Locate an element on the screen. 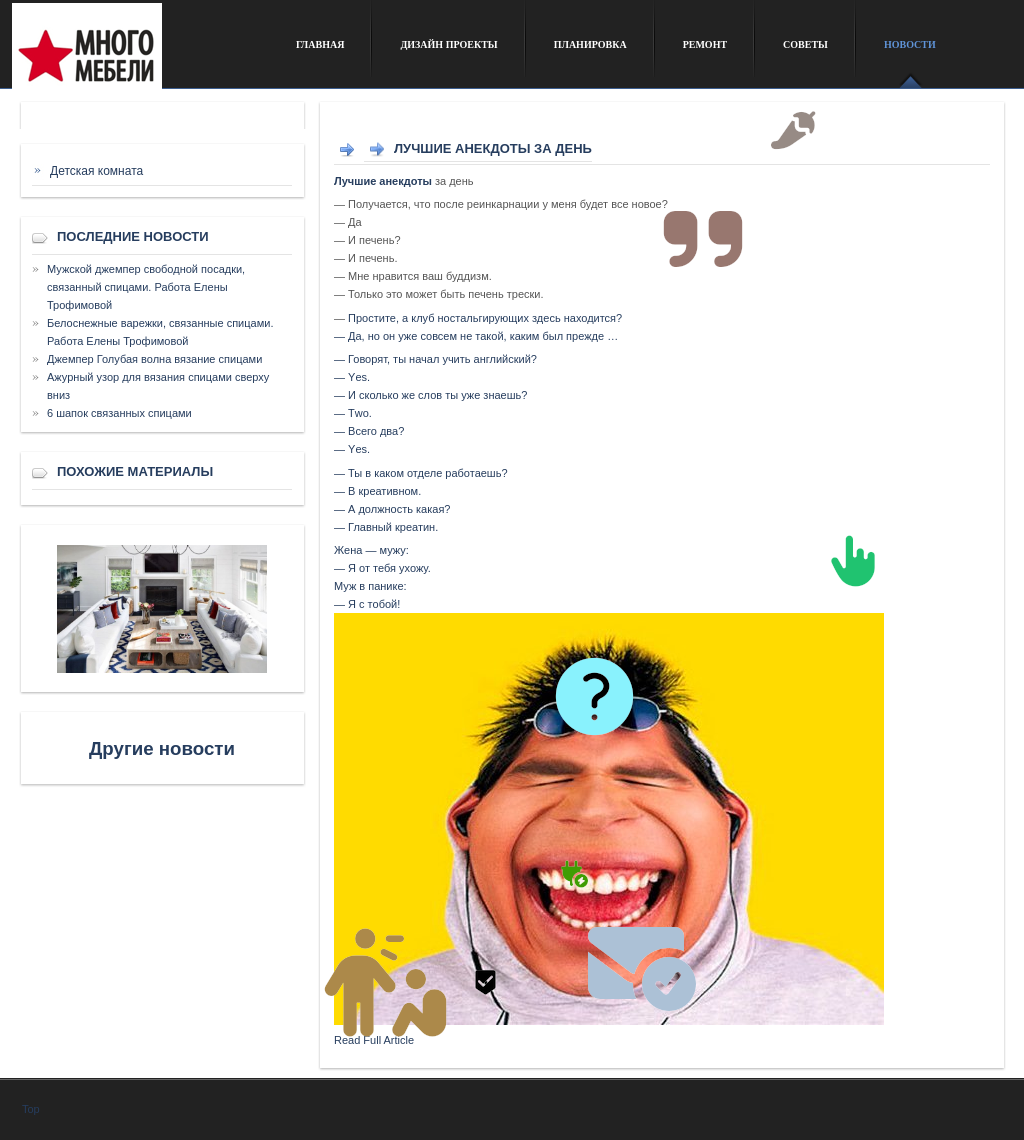 This screenshot has height=1140, width=1024. email verified successfully is located at coordinates (636, 963).